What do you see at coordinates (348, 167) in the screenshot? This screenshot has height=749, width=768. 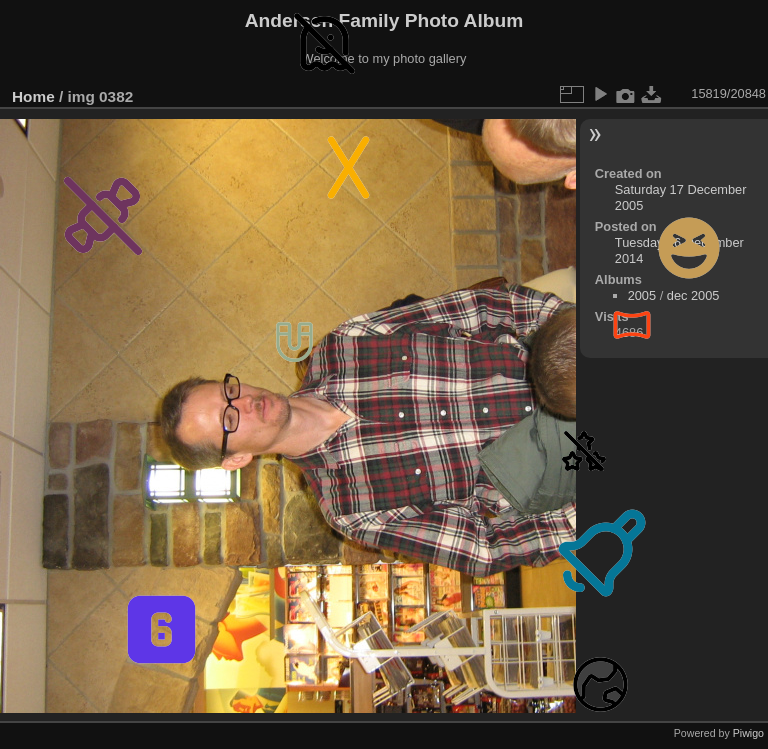 I see `close or dismiss a window` at bounding box center [348, 167].